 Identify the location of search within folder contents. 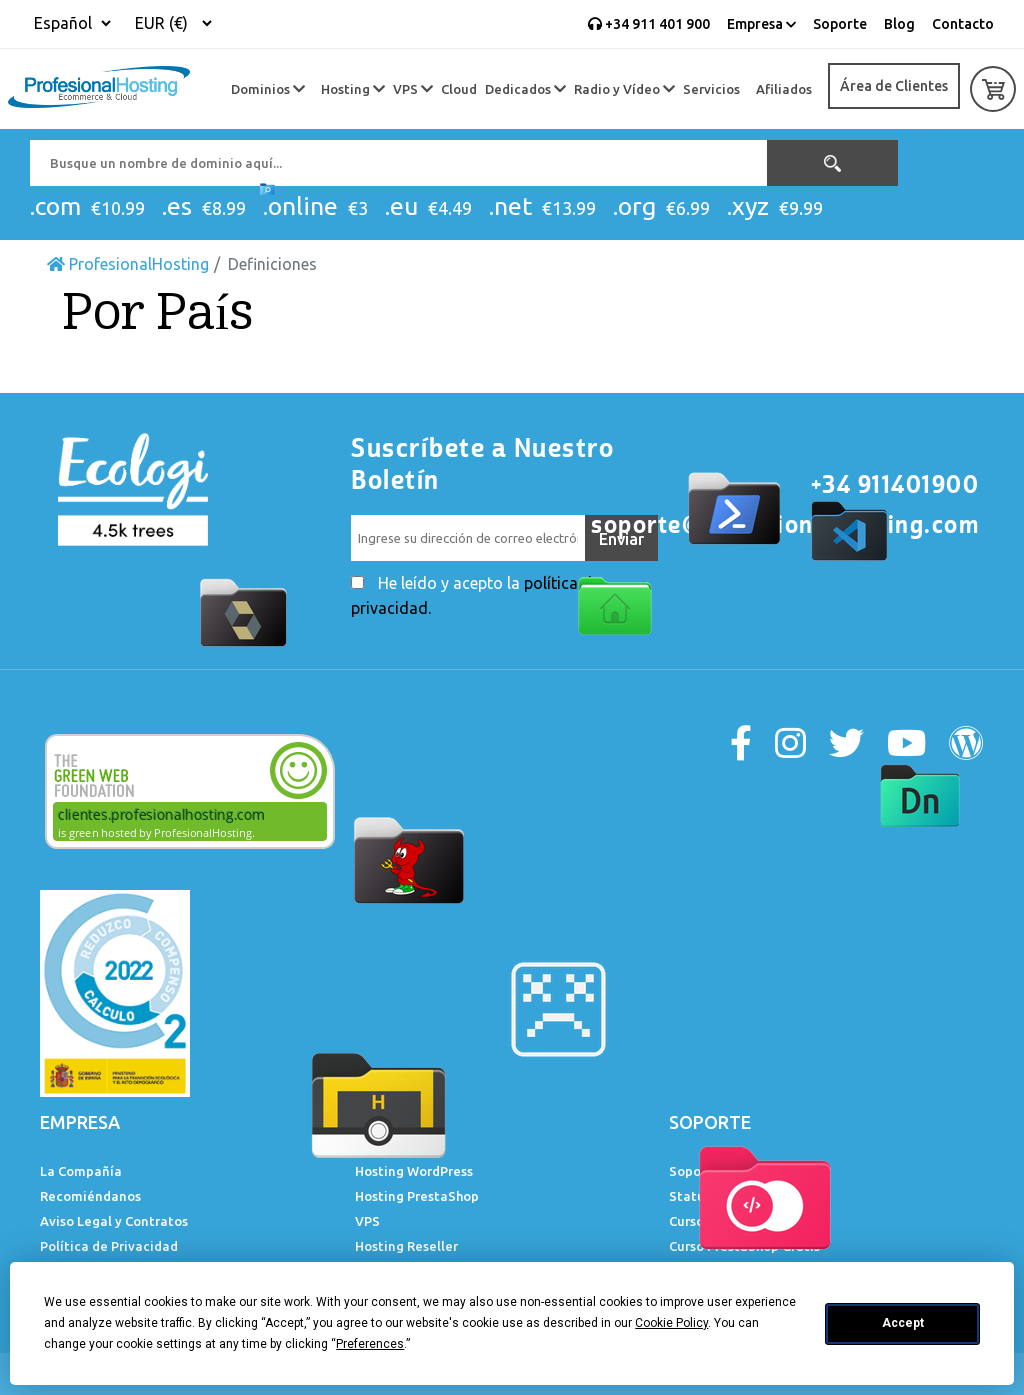
(267, 189).